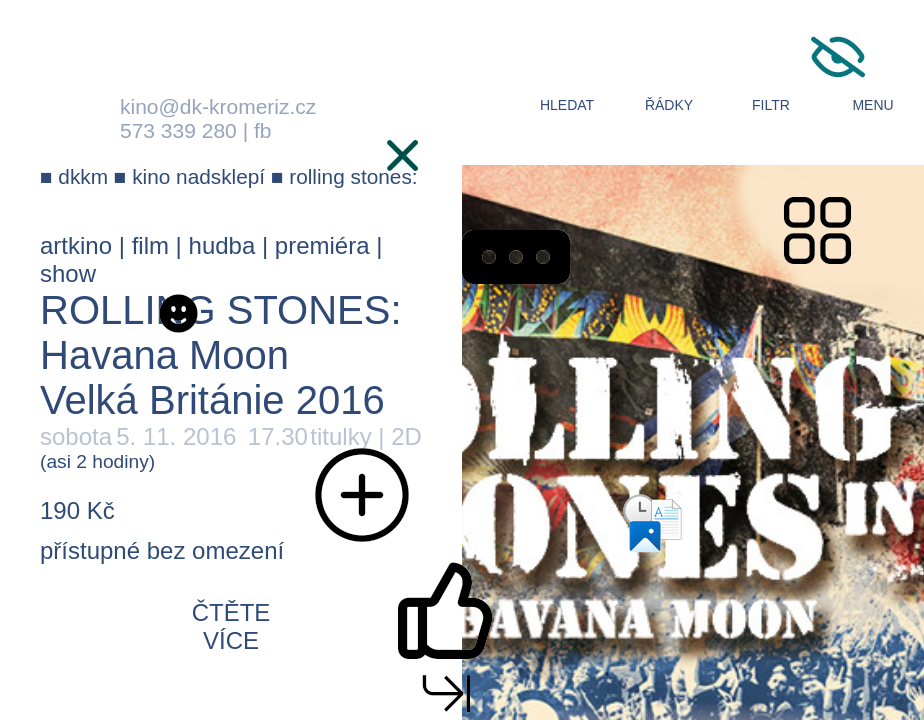  I want to click on close or dismiss a dialog, so click(402, 155).